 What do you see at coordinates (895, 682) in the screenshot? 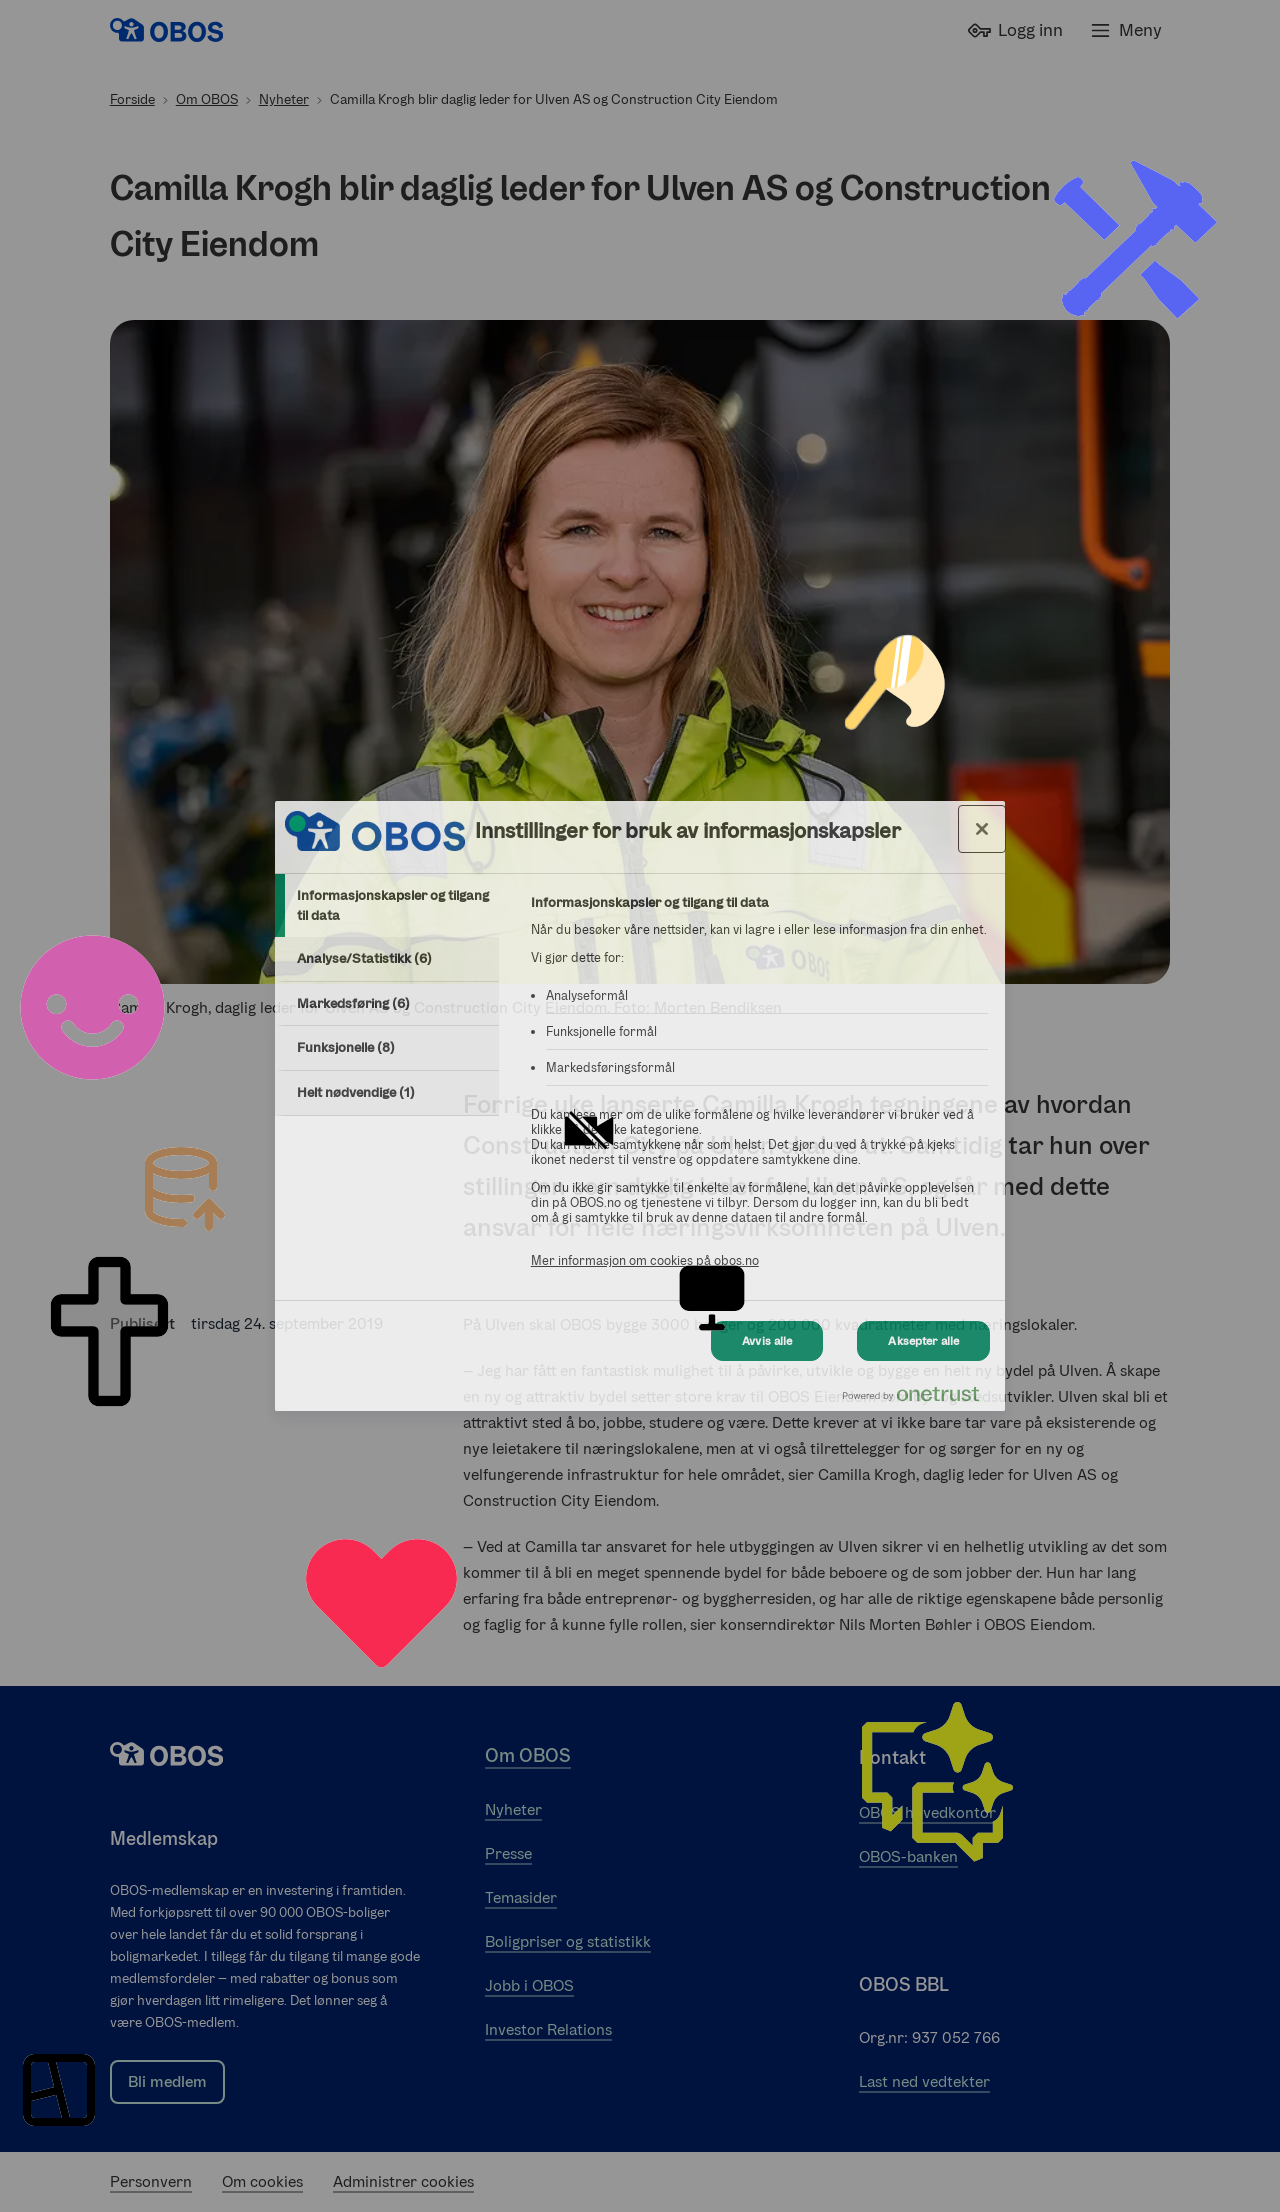
I see `discord golden bug hunter badge indicating elite bug reporter status` at bounding box center [895, 682].